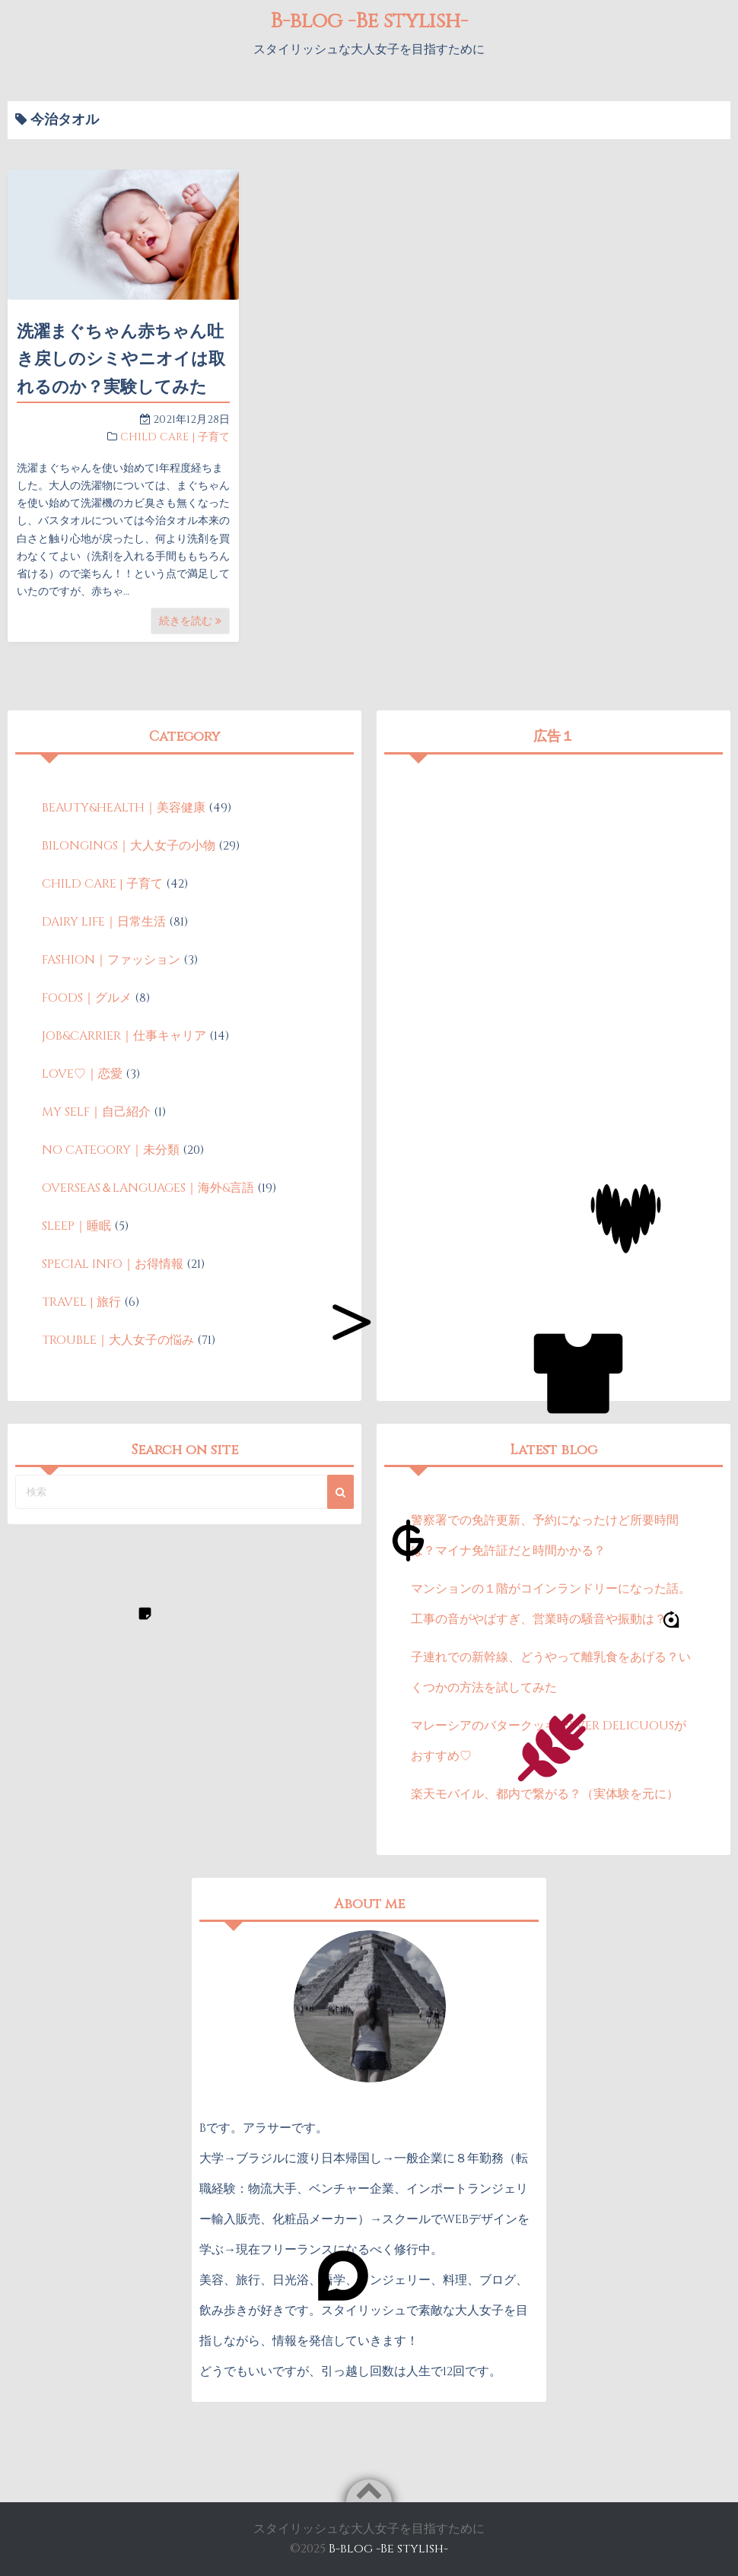  What do you see at coordinates (343, 2276) in the screenshot?
I see `open Discourse forum` at bounding box center [343, 2276].